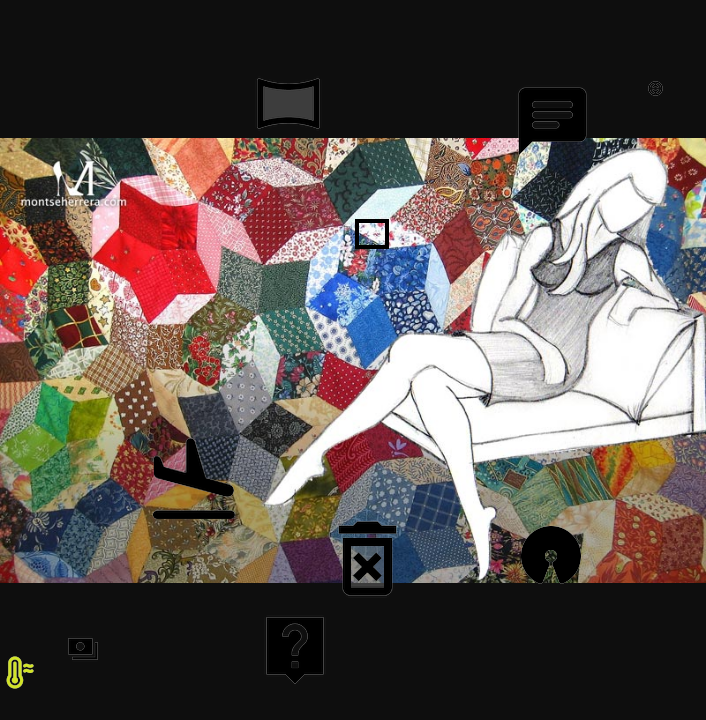  What do you see at coordinates (367, 558) in the screenshot?
I see `permanently delete an item` at bounding box center [367, 558].